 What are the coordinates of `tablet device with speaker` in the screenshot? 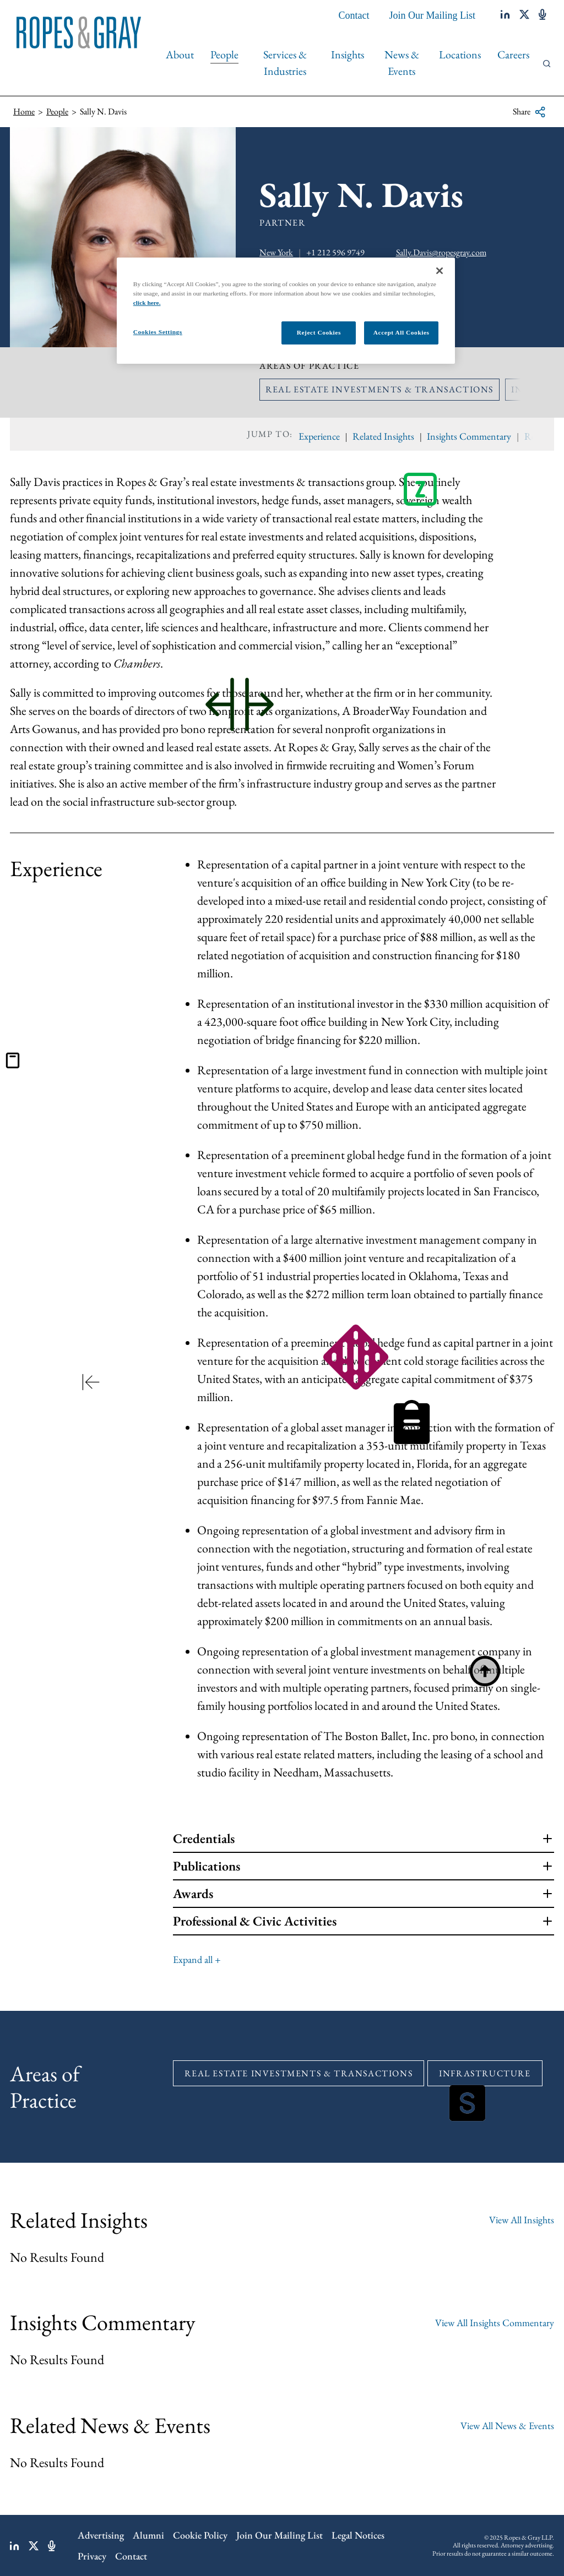 It's located at (13, 1060).